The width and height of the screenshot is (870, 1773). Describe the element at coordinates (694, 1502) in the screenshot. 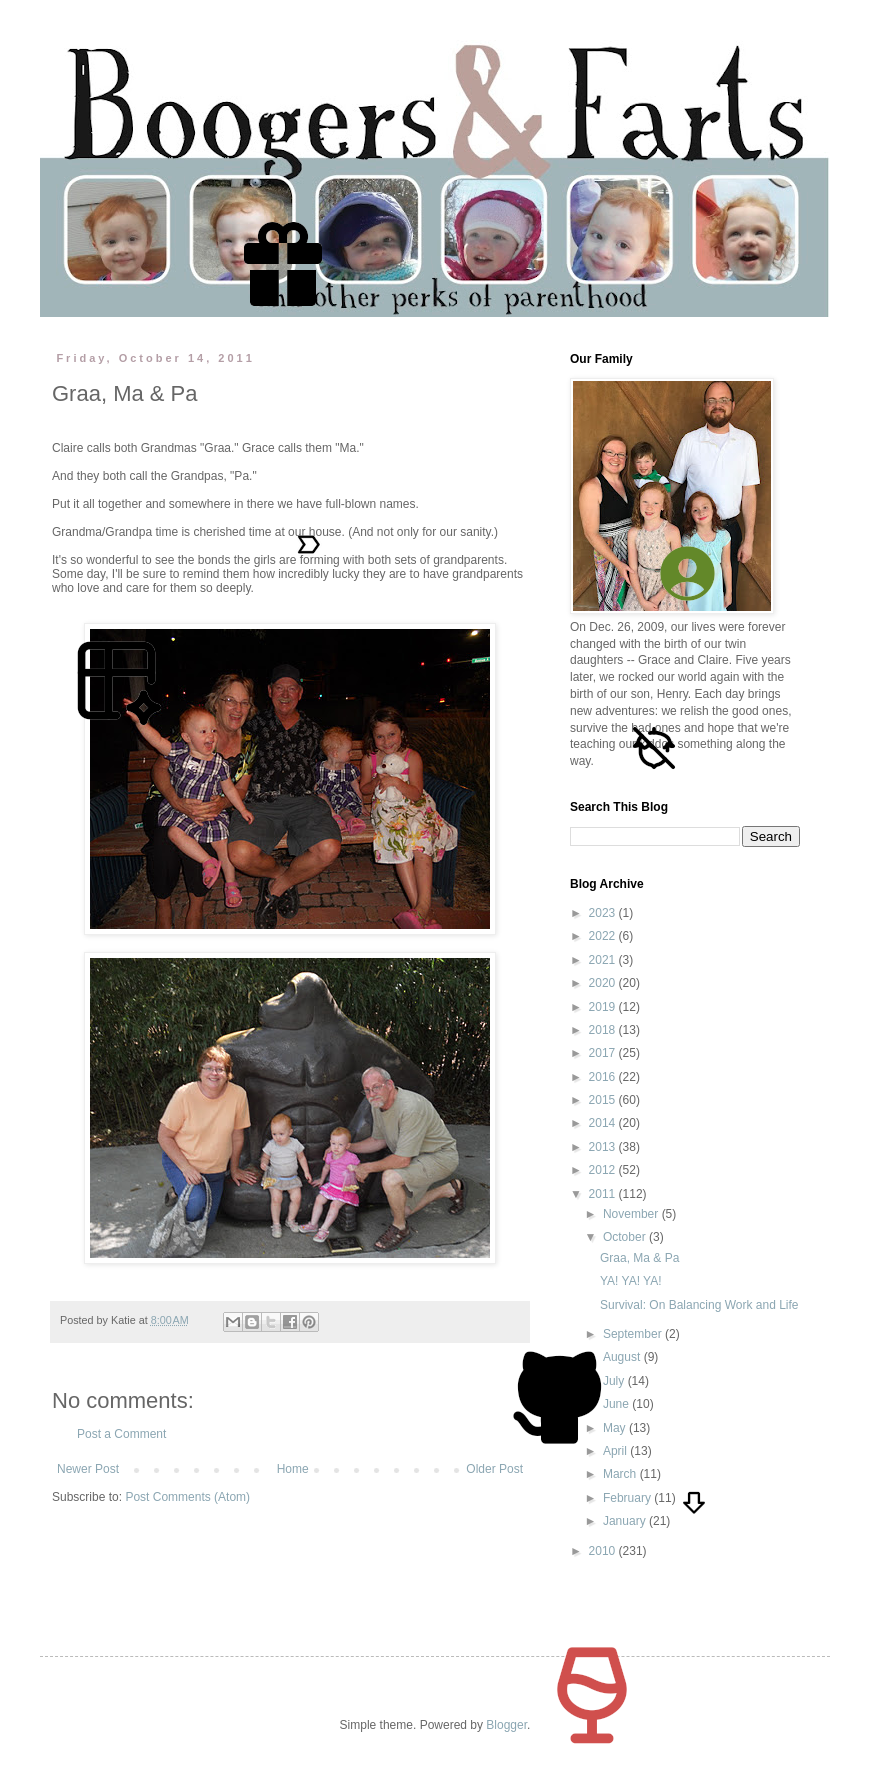

I see `download a file or content` at that location.